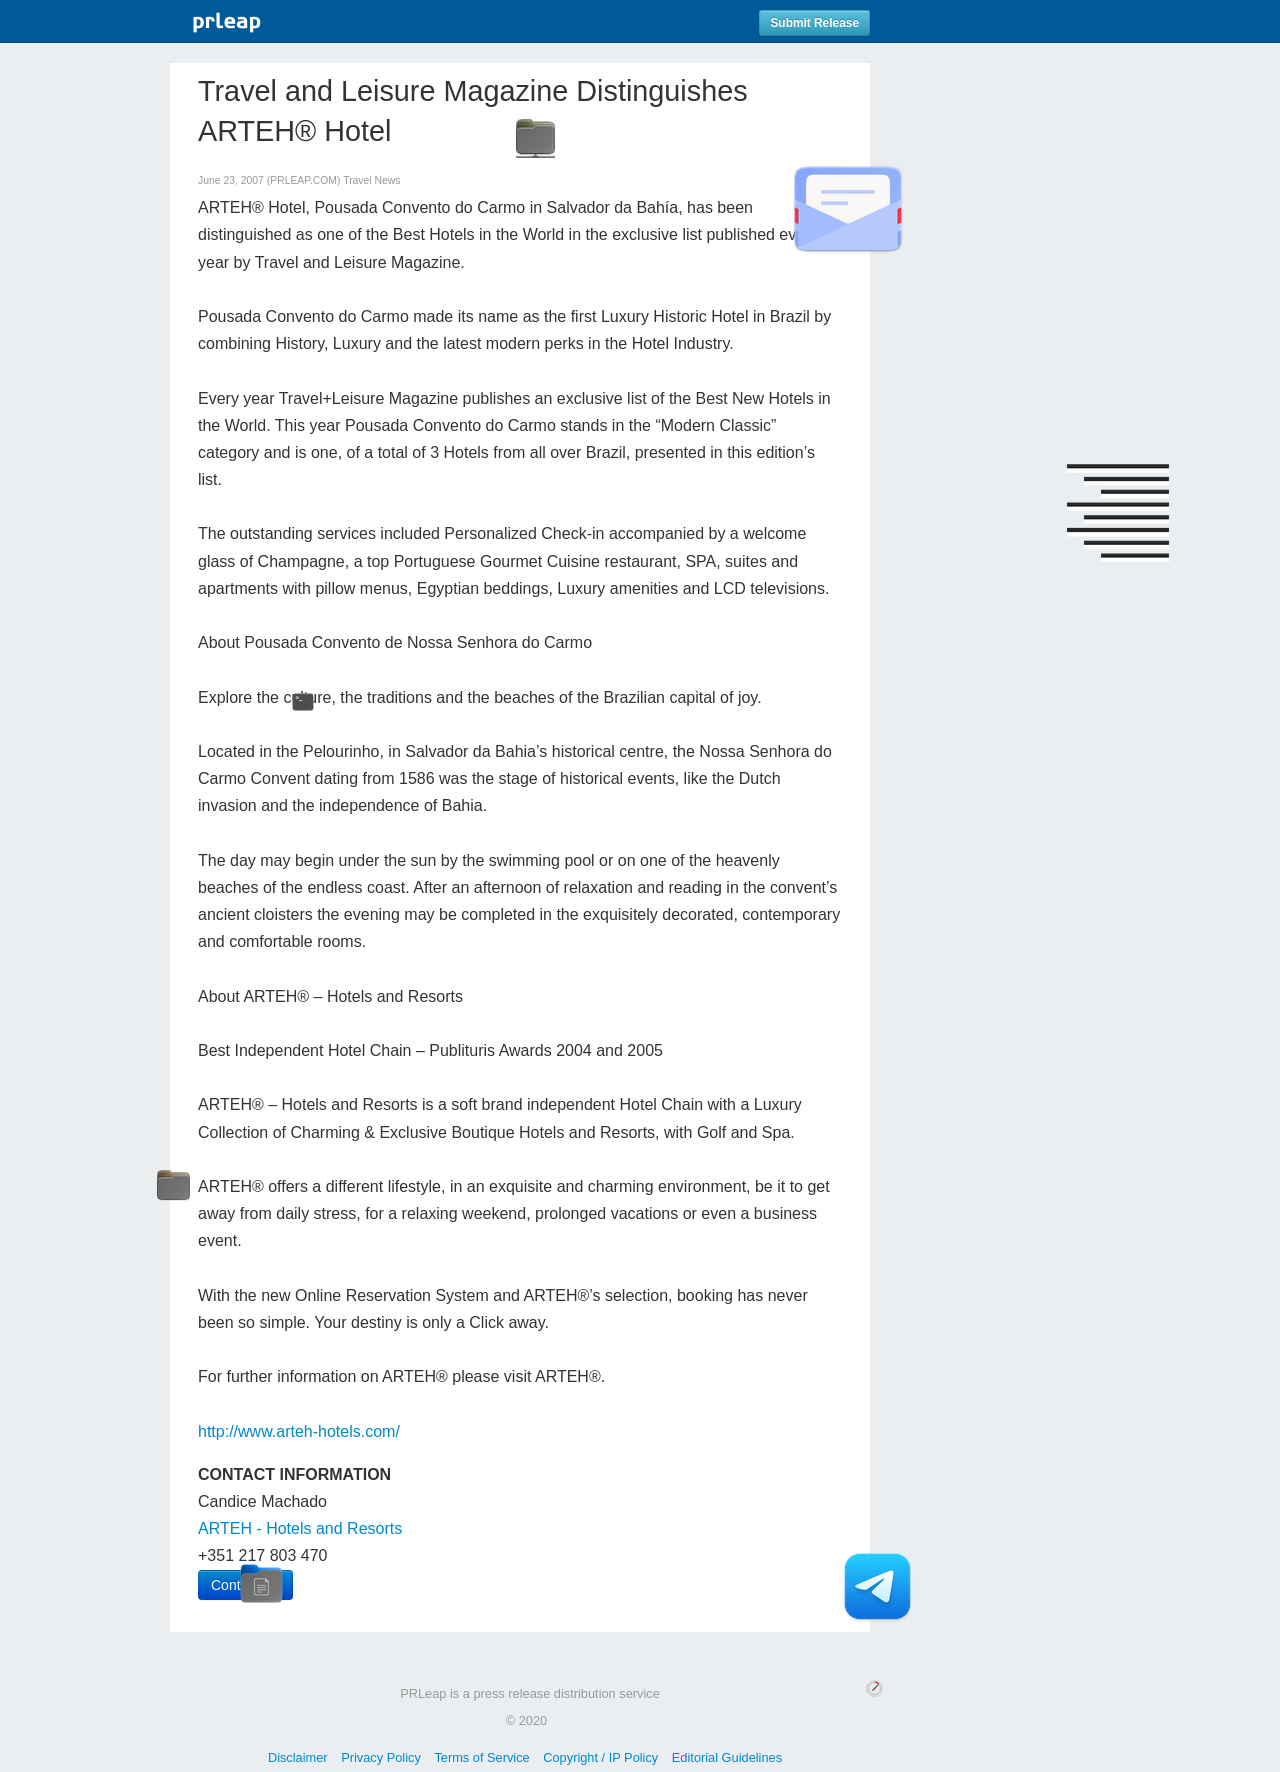 The height and width of the screenshot is (1772, 1280). What do you see at coordinates (1118, 513) in the screenshot?
I see `align text to the right margin` at bounding box center [1118, 513].